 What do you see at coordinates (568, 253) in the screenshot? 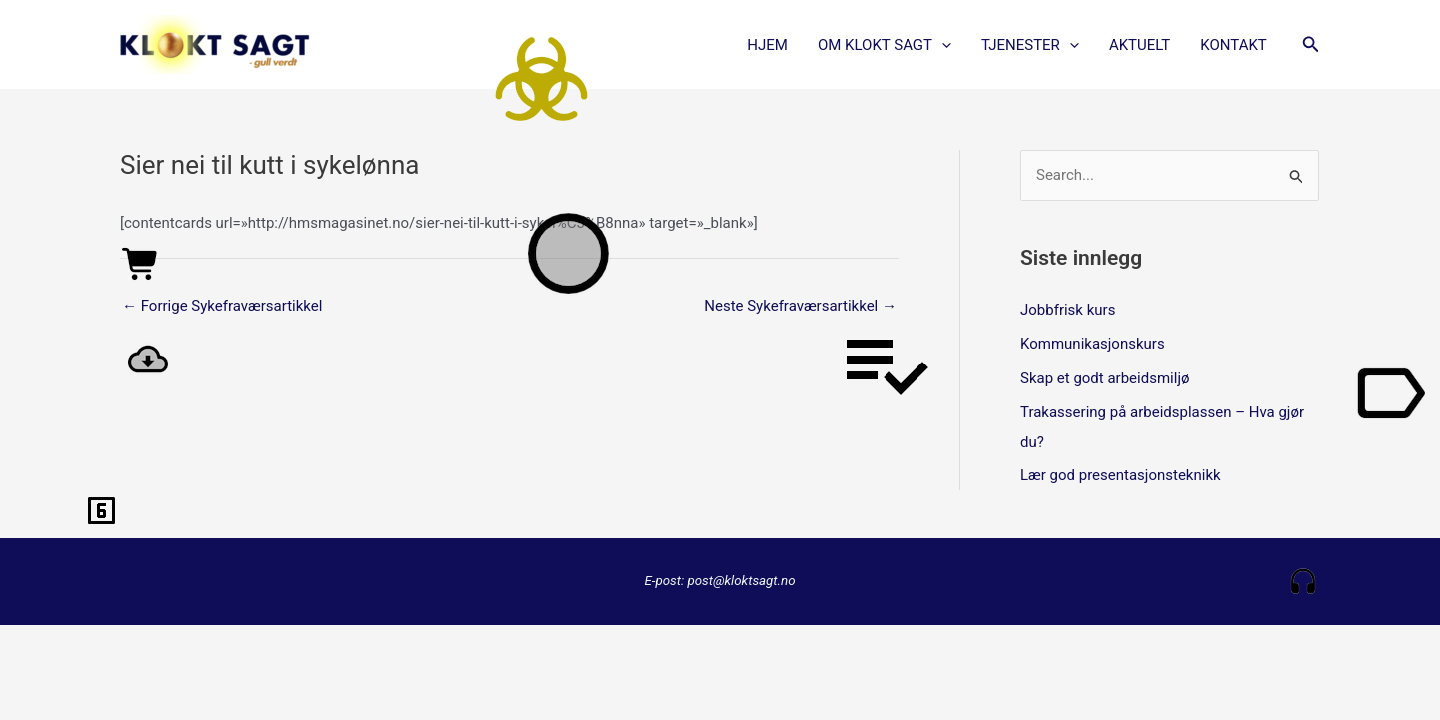
I see `unselected radio button option` at bounding box center [568, 253].